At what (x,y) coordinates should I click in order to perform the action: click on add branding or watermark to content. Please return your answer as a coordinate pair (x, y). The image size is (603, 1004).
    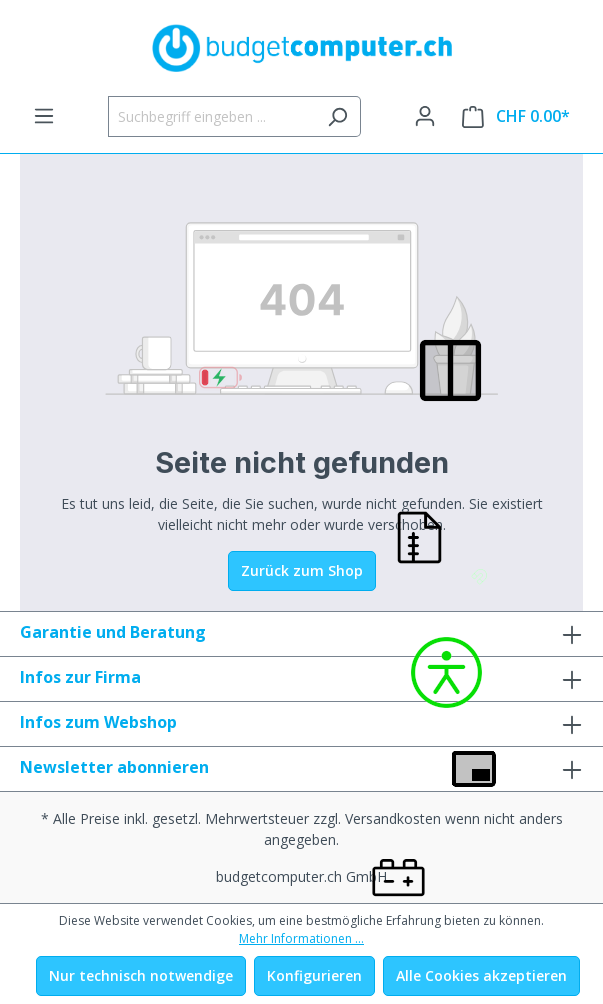
    Looking at the image, I should click on (474, 769).